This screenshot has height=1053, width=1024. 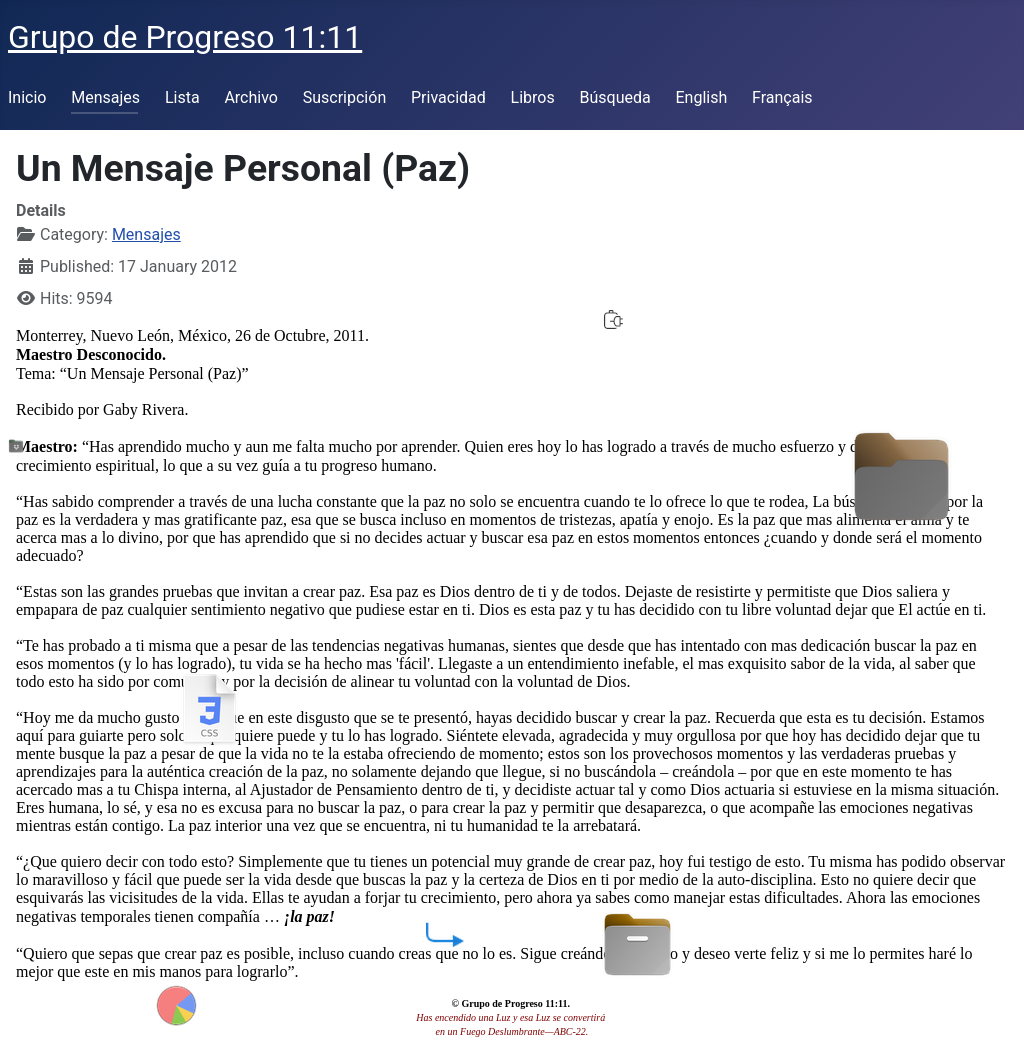 I want to click on drop files here to move them into this folder, so click(x=901, y=476).